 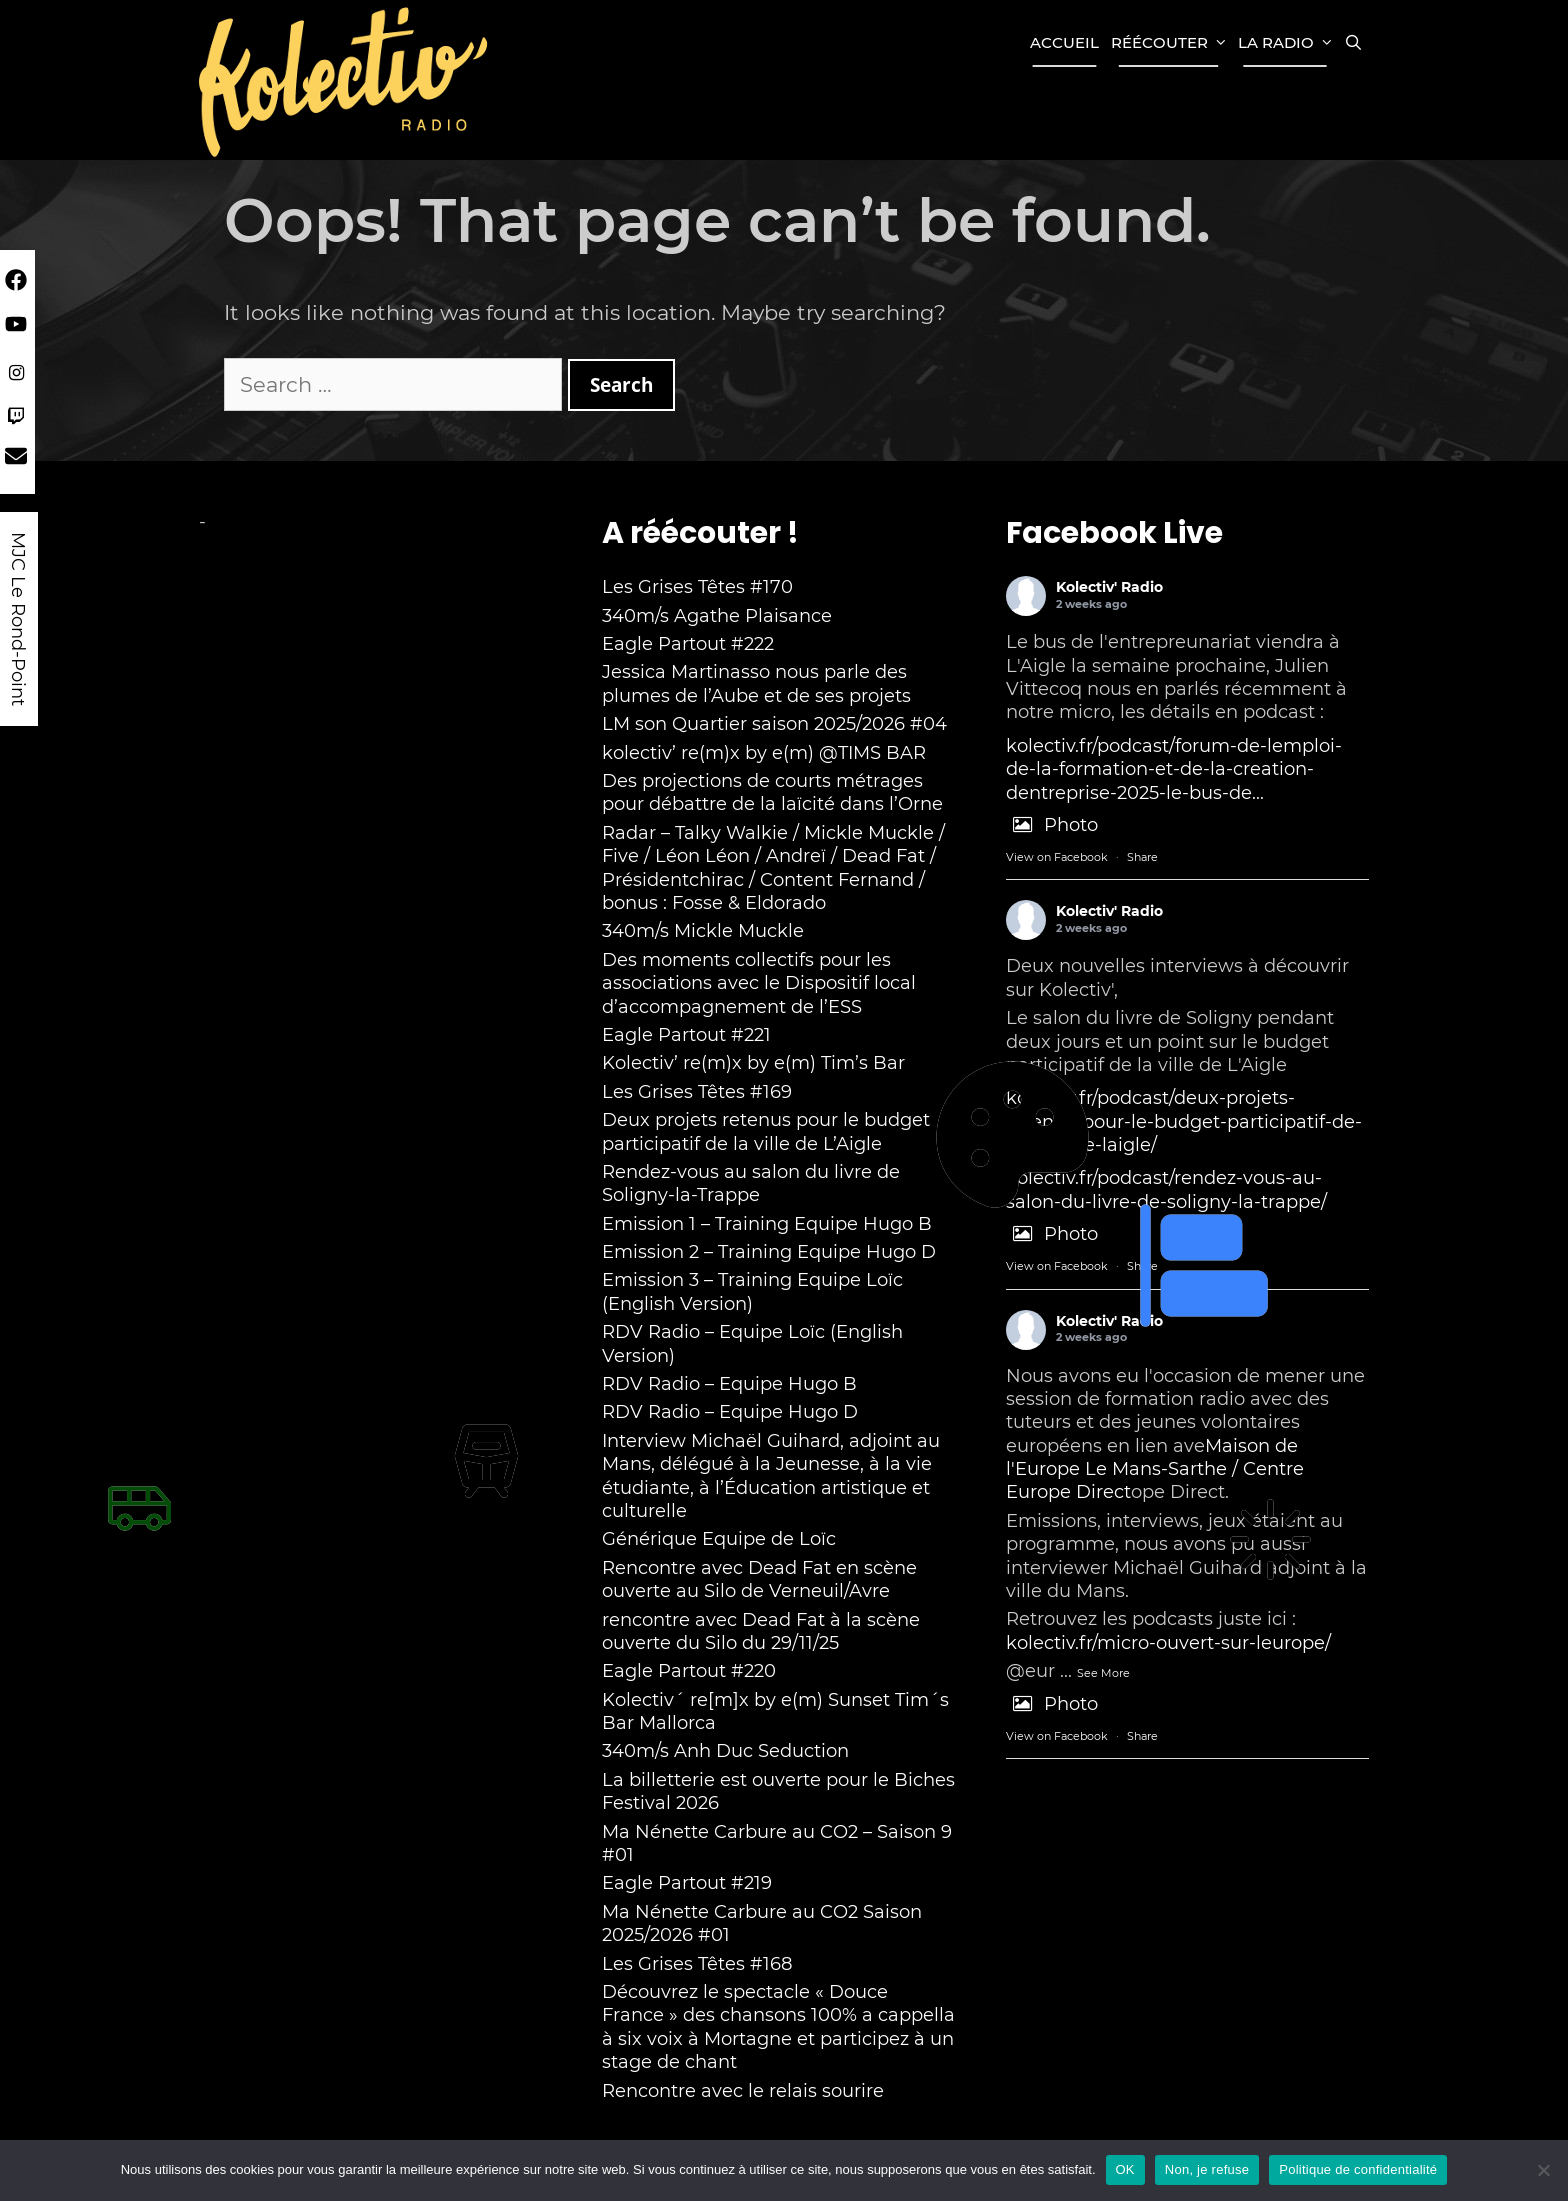 I want to click on access regional train schedules, so click(x=486, y=1458).